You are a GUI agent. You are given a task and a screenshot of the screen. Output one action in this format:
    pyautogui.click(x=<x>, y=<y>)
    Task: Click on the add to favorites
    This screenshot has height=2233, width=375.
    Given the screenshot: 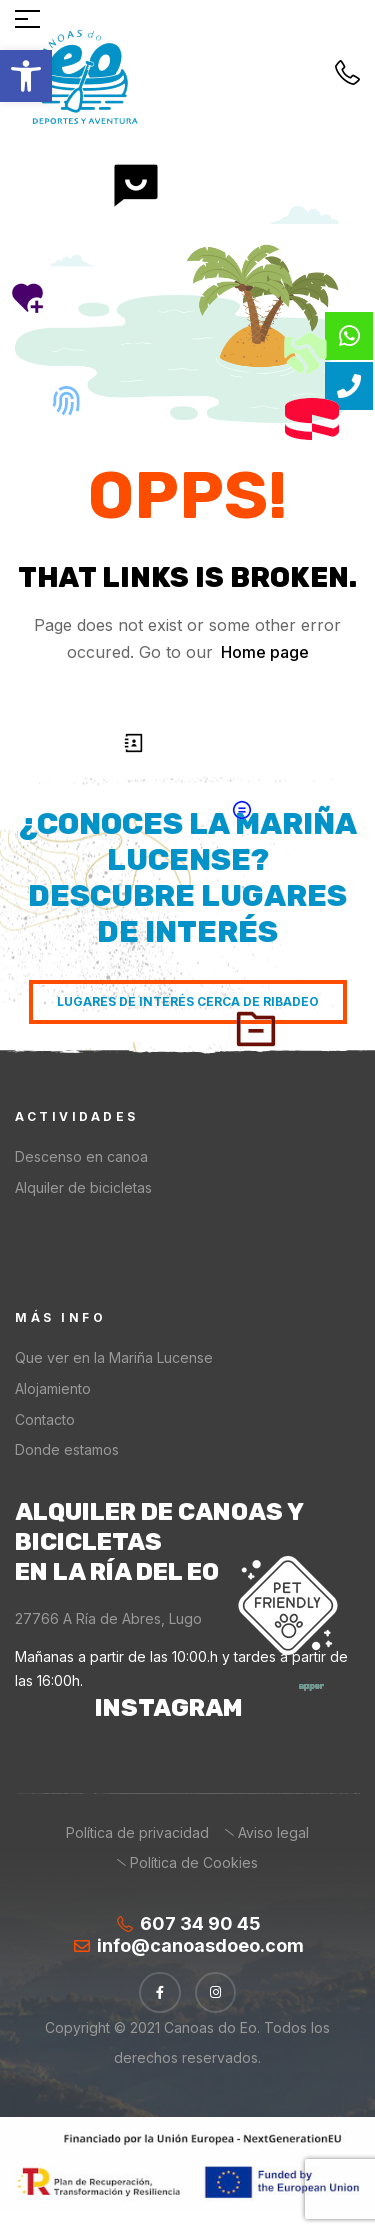 What is the action you would take?
    pyautogui.click(x=27, y=297)
    